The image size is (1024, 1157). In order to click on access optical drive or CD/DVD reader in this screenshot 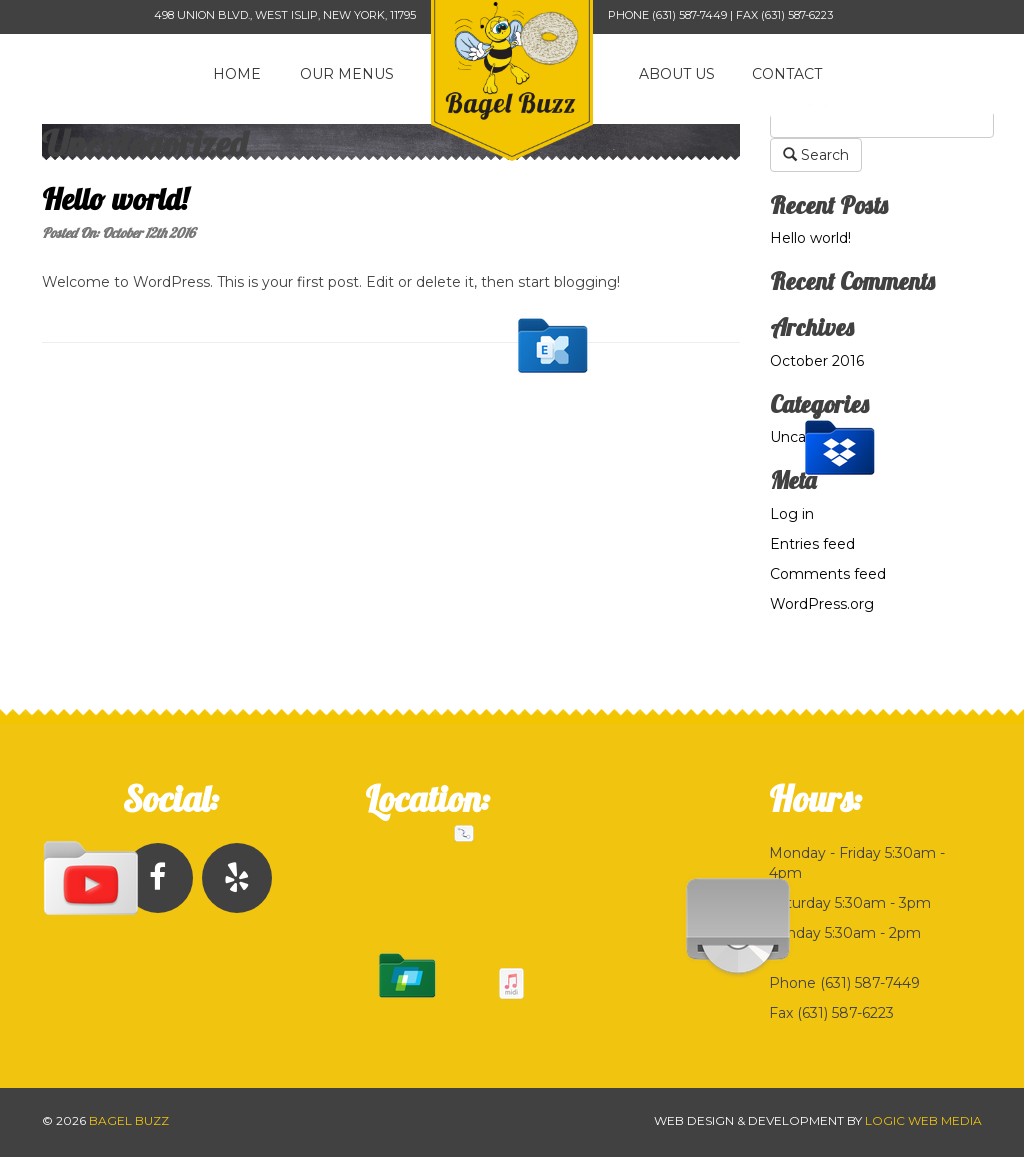, I will do `click(738, 919)`.